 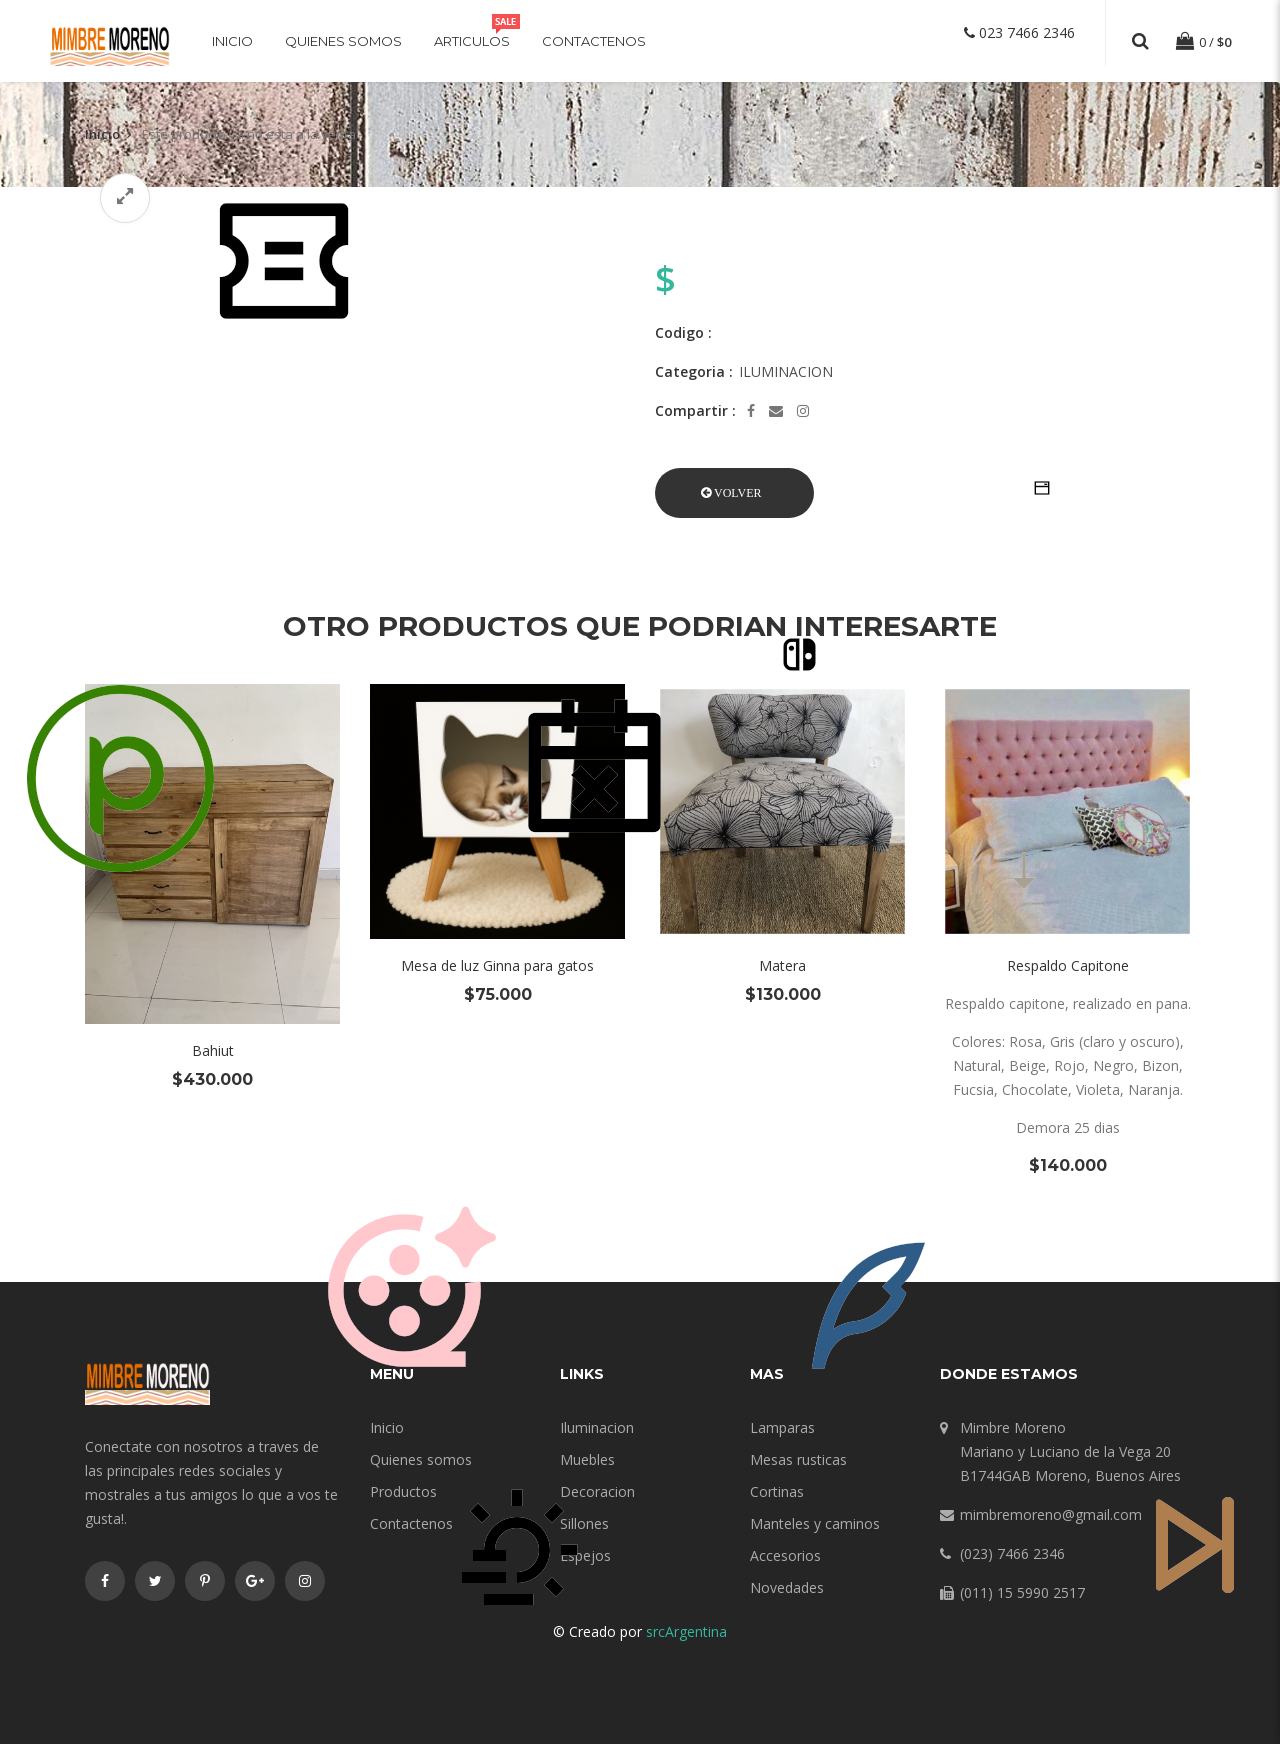 What do you see at coordinates (1024, 871) in the screenshot?
I see `scroll down or view more content` at bounding box center [1024, 871].